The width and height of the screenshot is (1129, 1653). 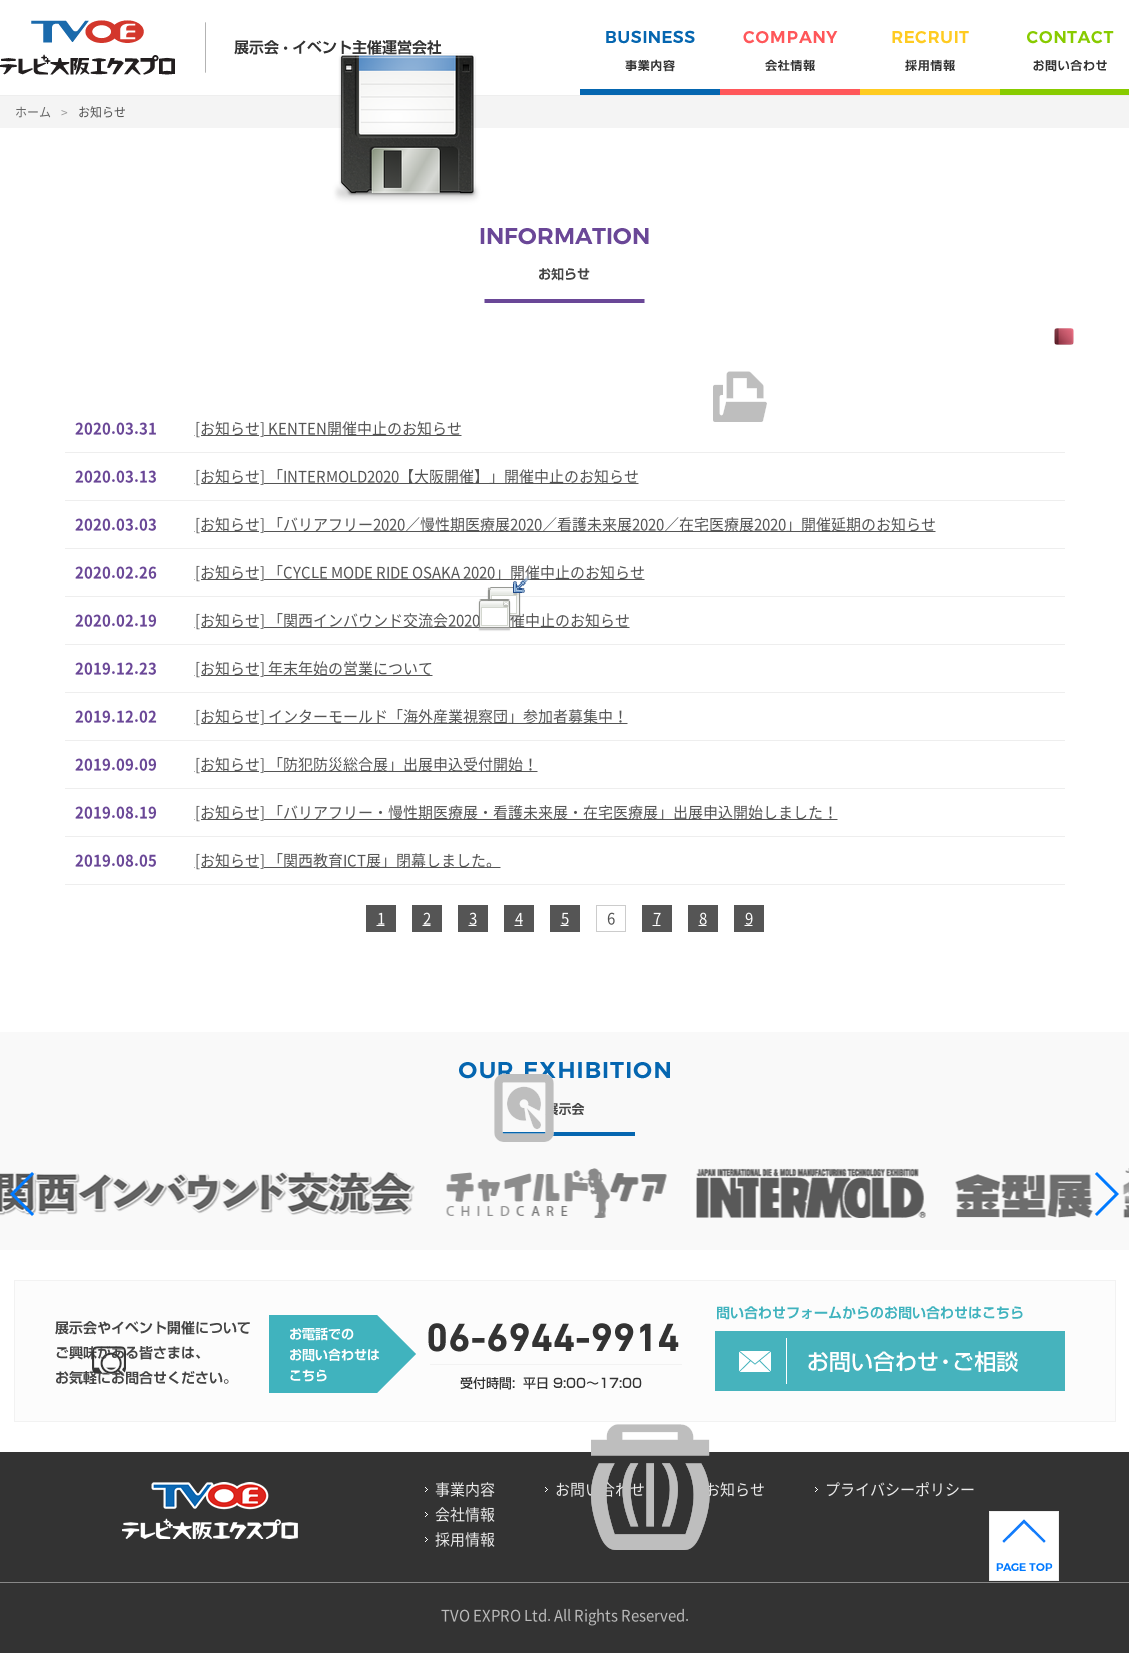 What do you see at coordinates (740, 395) in the screenshot?
I see `open a document from files` at bounding box center [740, 395].